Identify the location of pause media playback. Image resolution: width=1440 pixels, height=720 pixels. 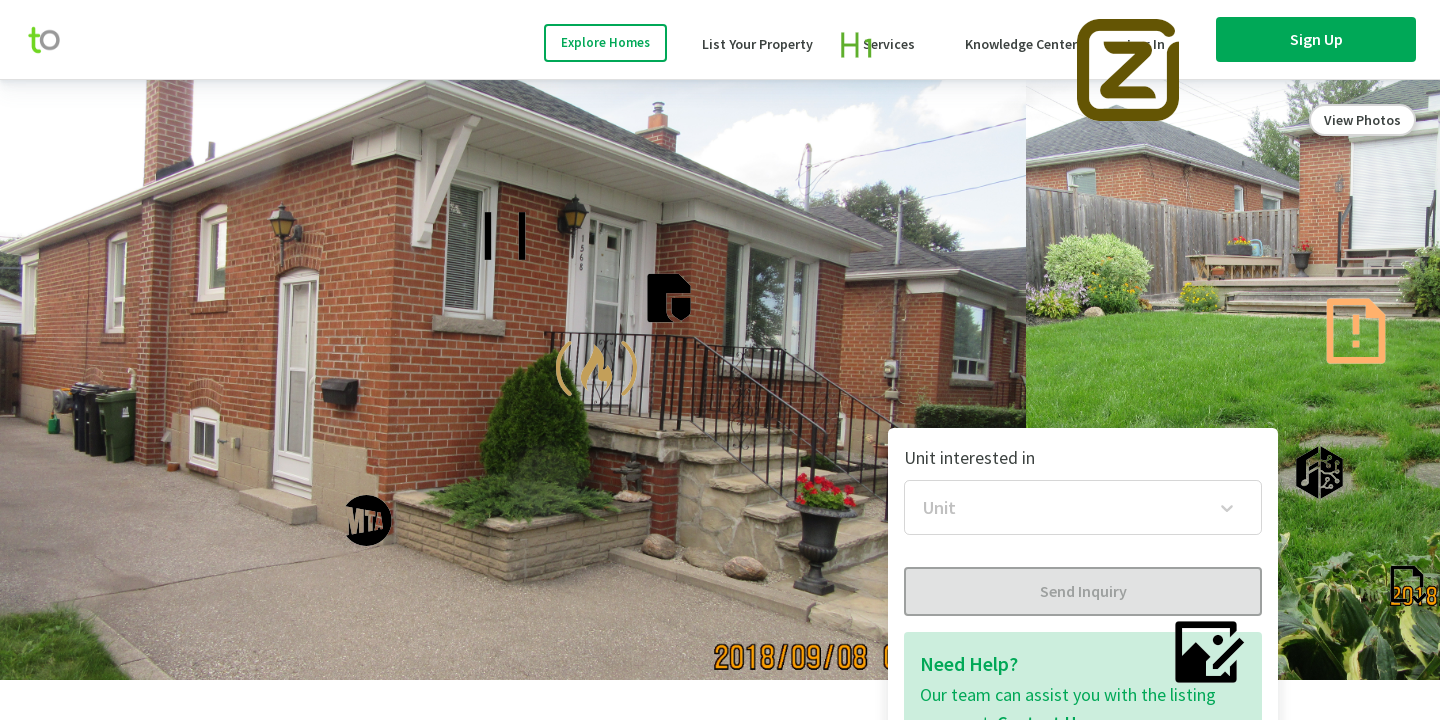
(505, 236).